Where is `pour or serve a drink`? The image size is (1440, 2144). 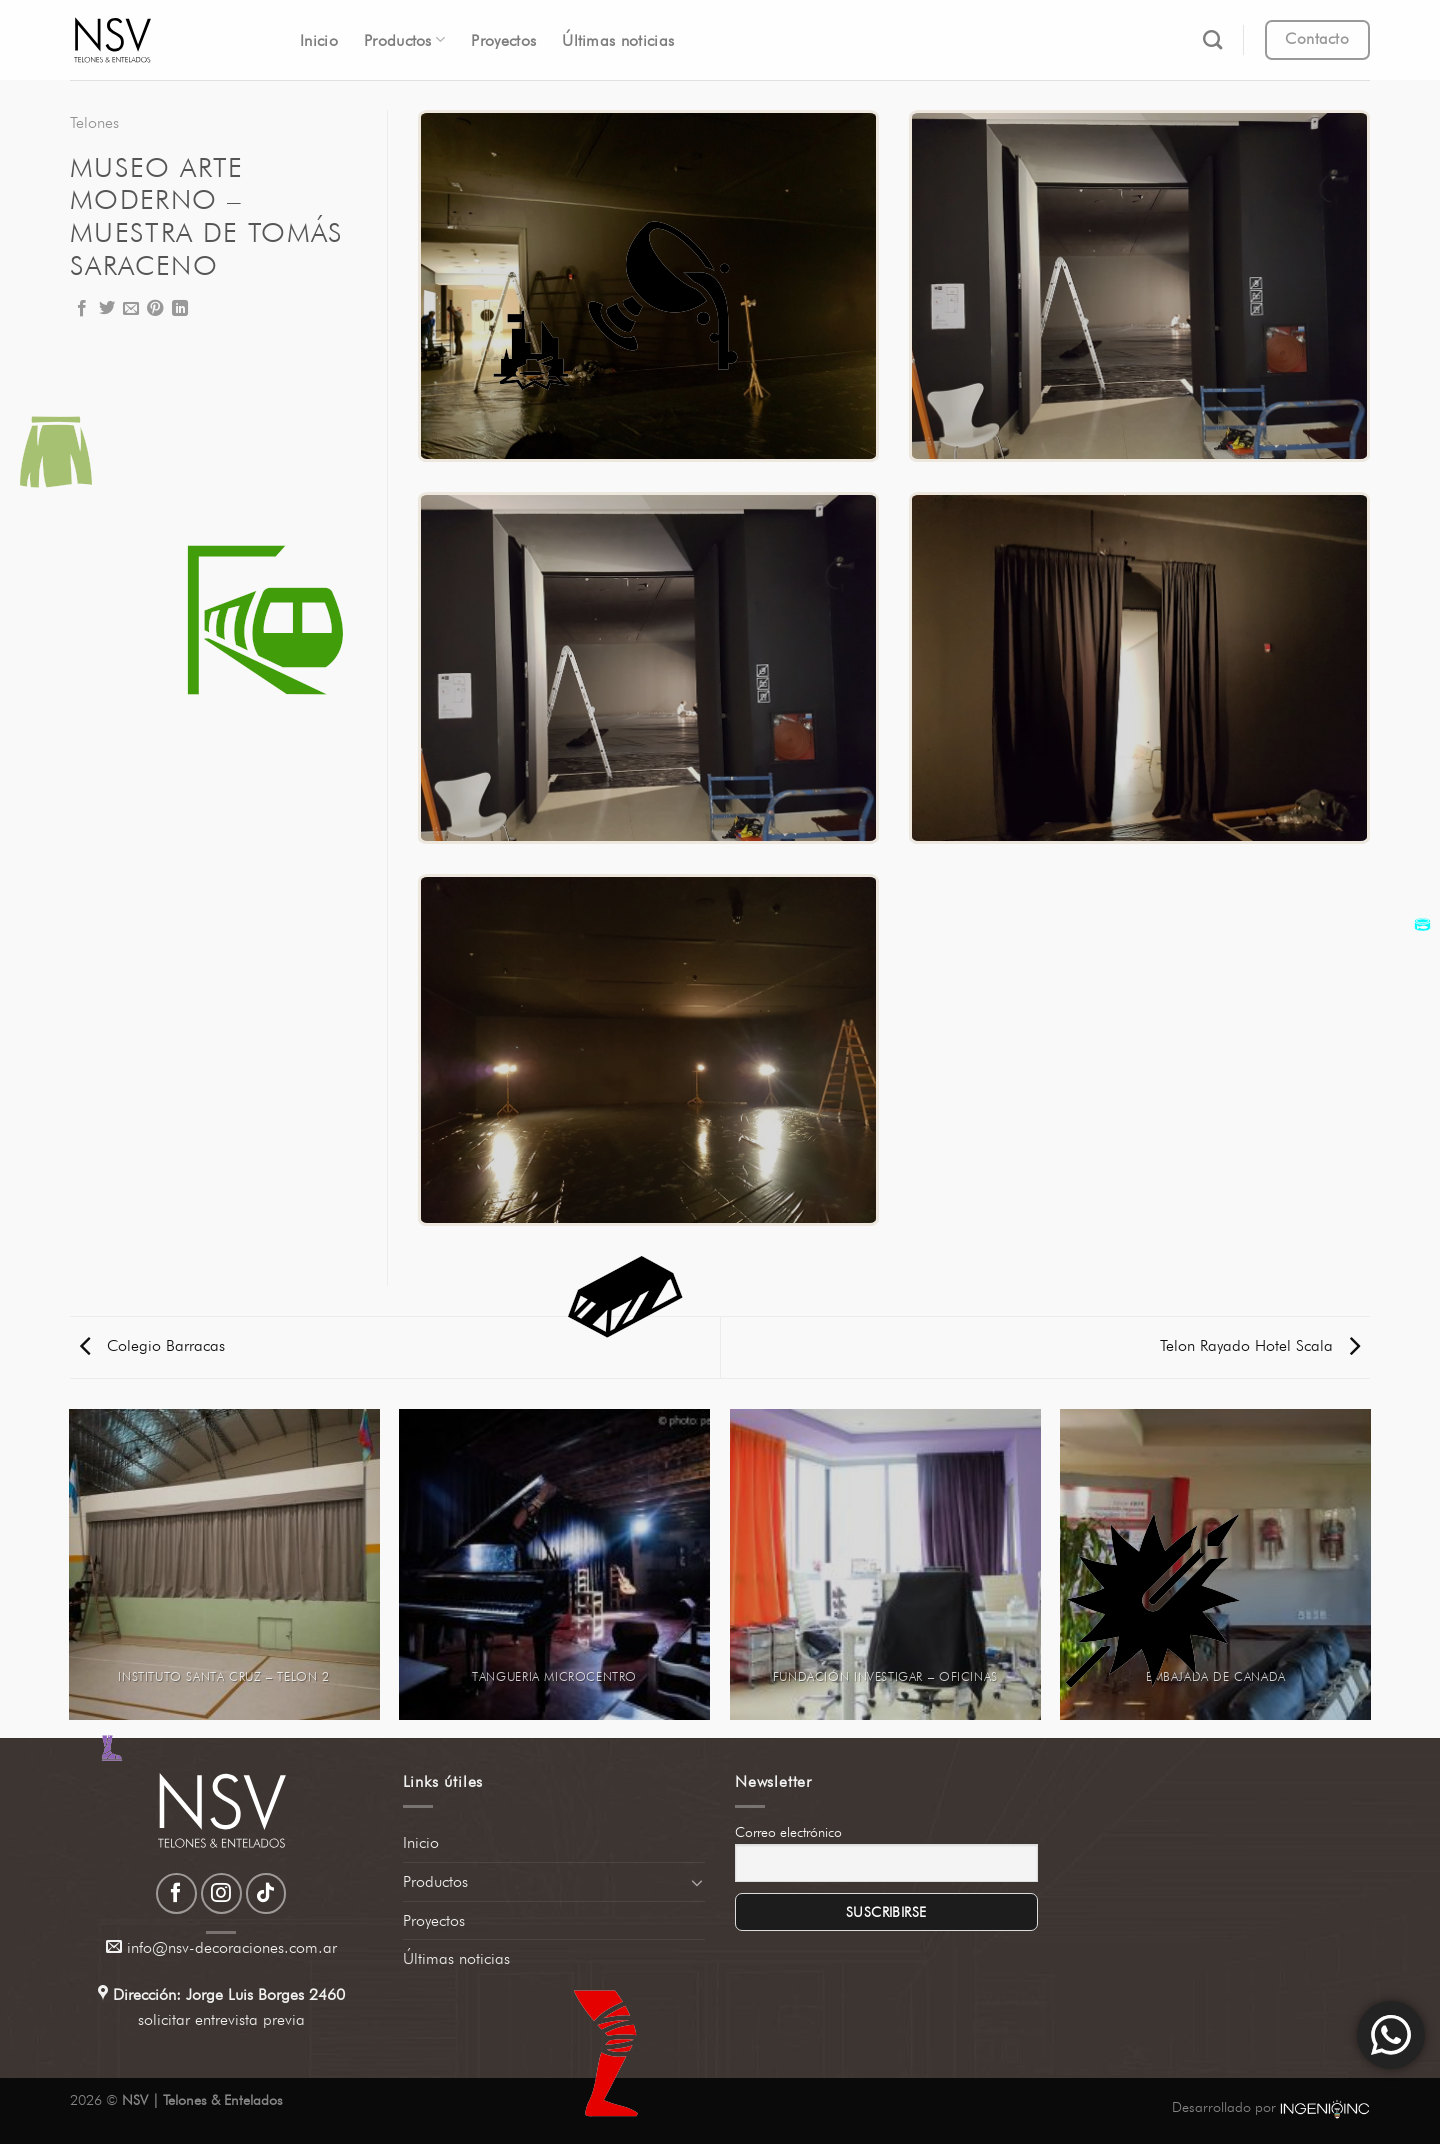
pour or serve a drink is located at coordinates (663, 295).